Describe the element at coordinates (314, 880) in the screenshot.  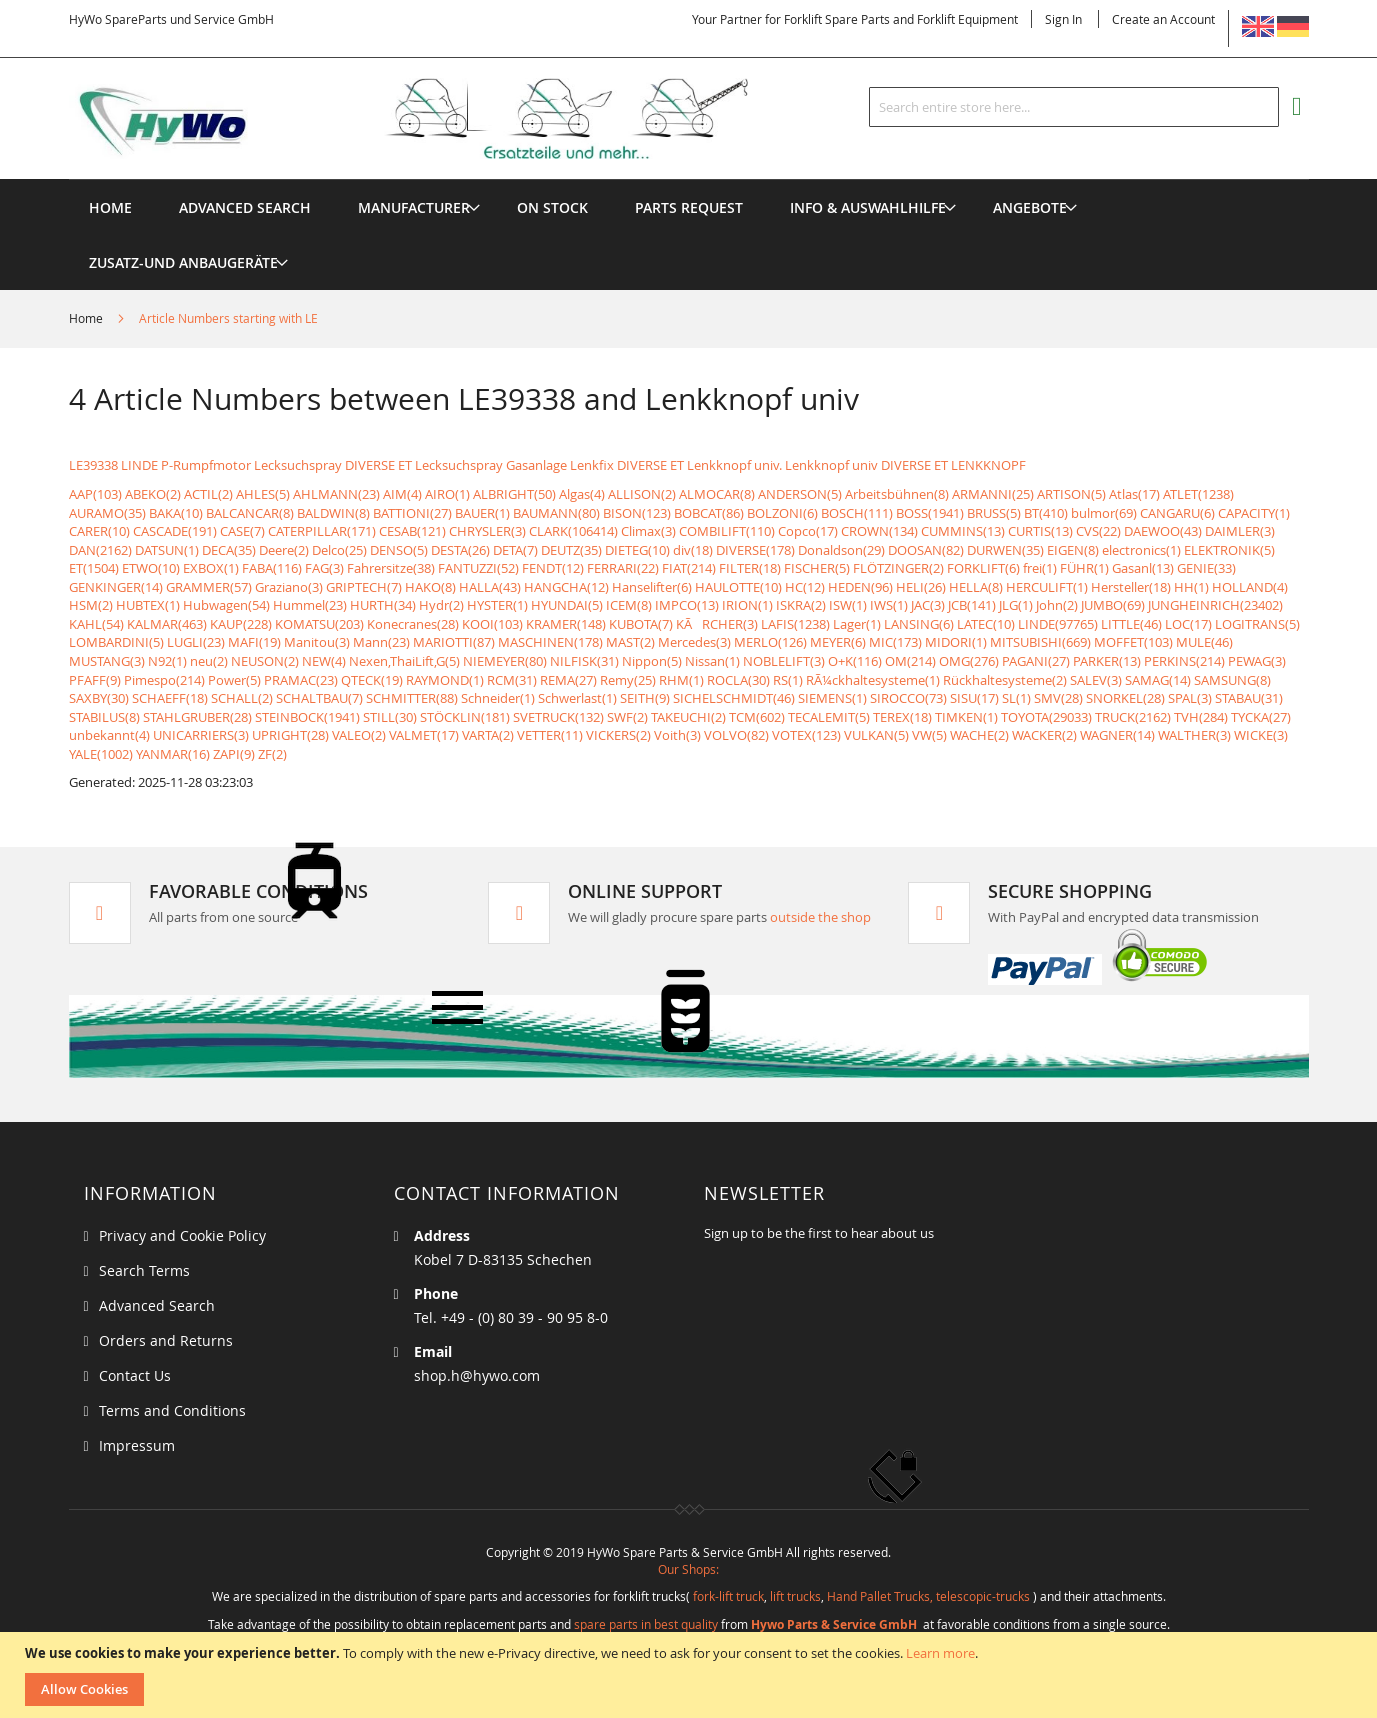
I see `view tram or light rail transit options` at that location.